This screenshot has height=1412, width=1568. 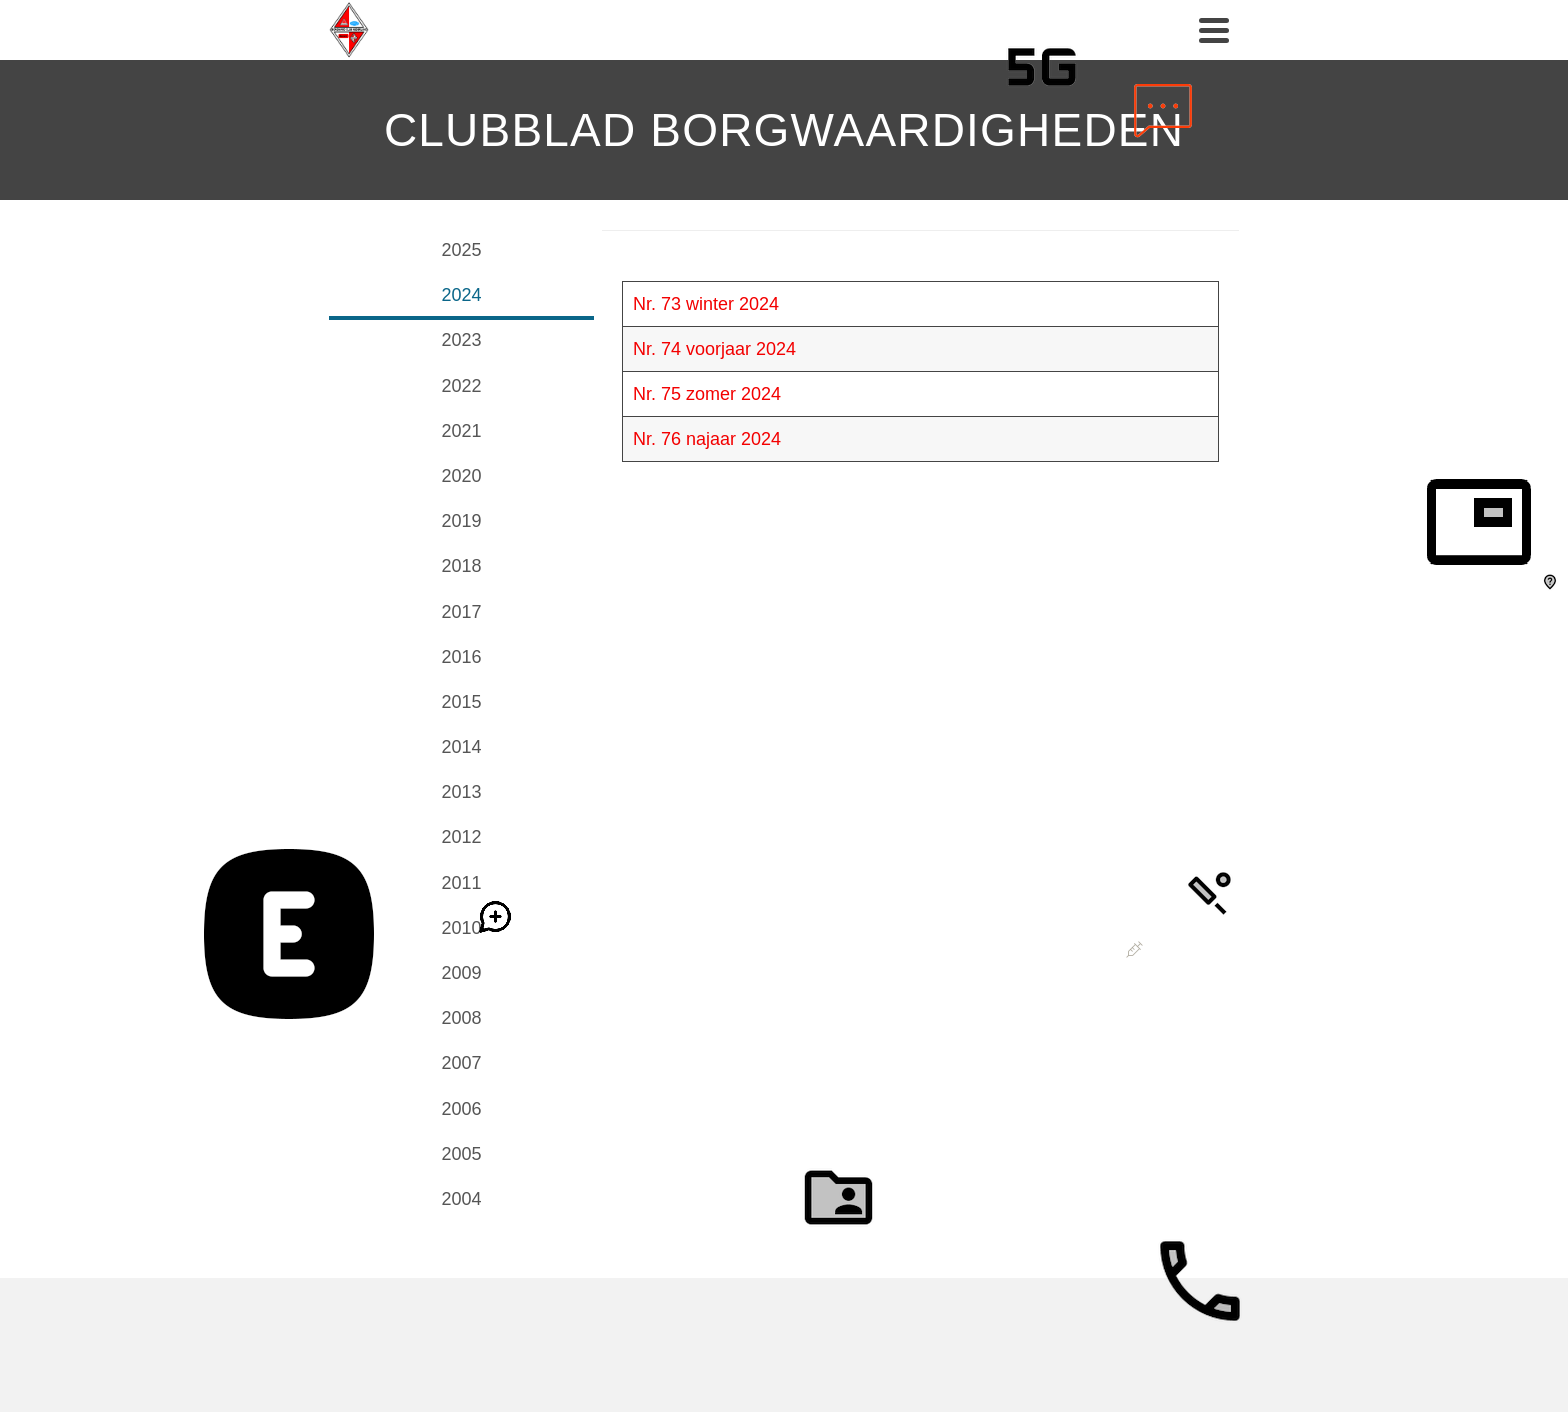 What do you see at coordinates (1479, 522) in the screenshot?
I see `enable picture-in-picture mode` at bounding box center [1479, 522].